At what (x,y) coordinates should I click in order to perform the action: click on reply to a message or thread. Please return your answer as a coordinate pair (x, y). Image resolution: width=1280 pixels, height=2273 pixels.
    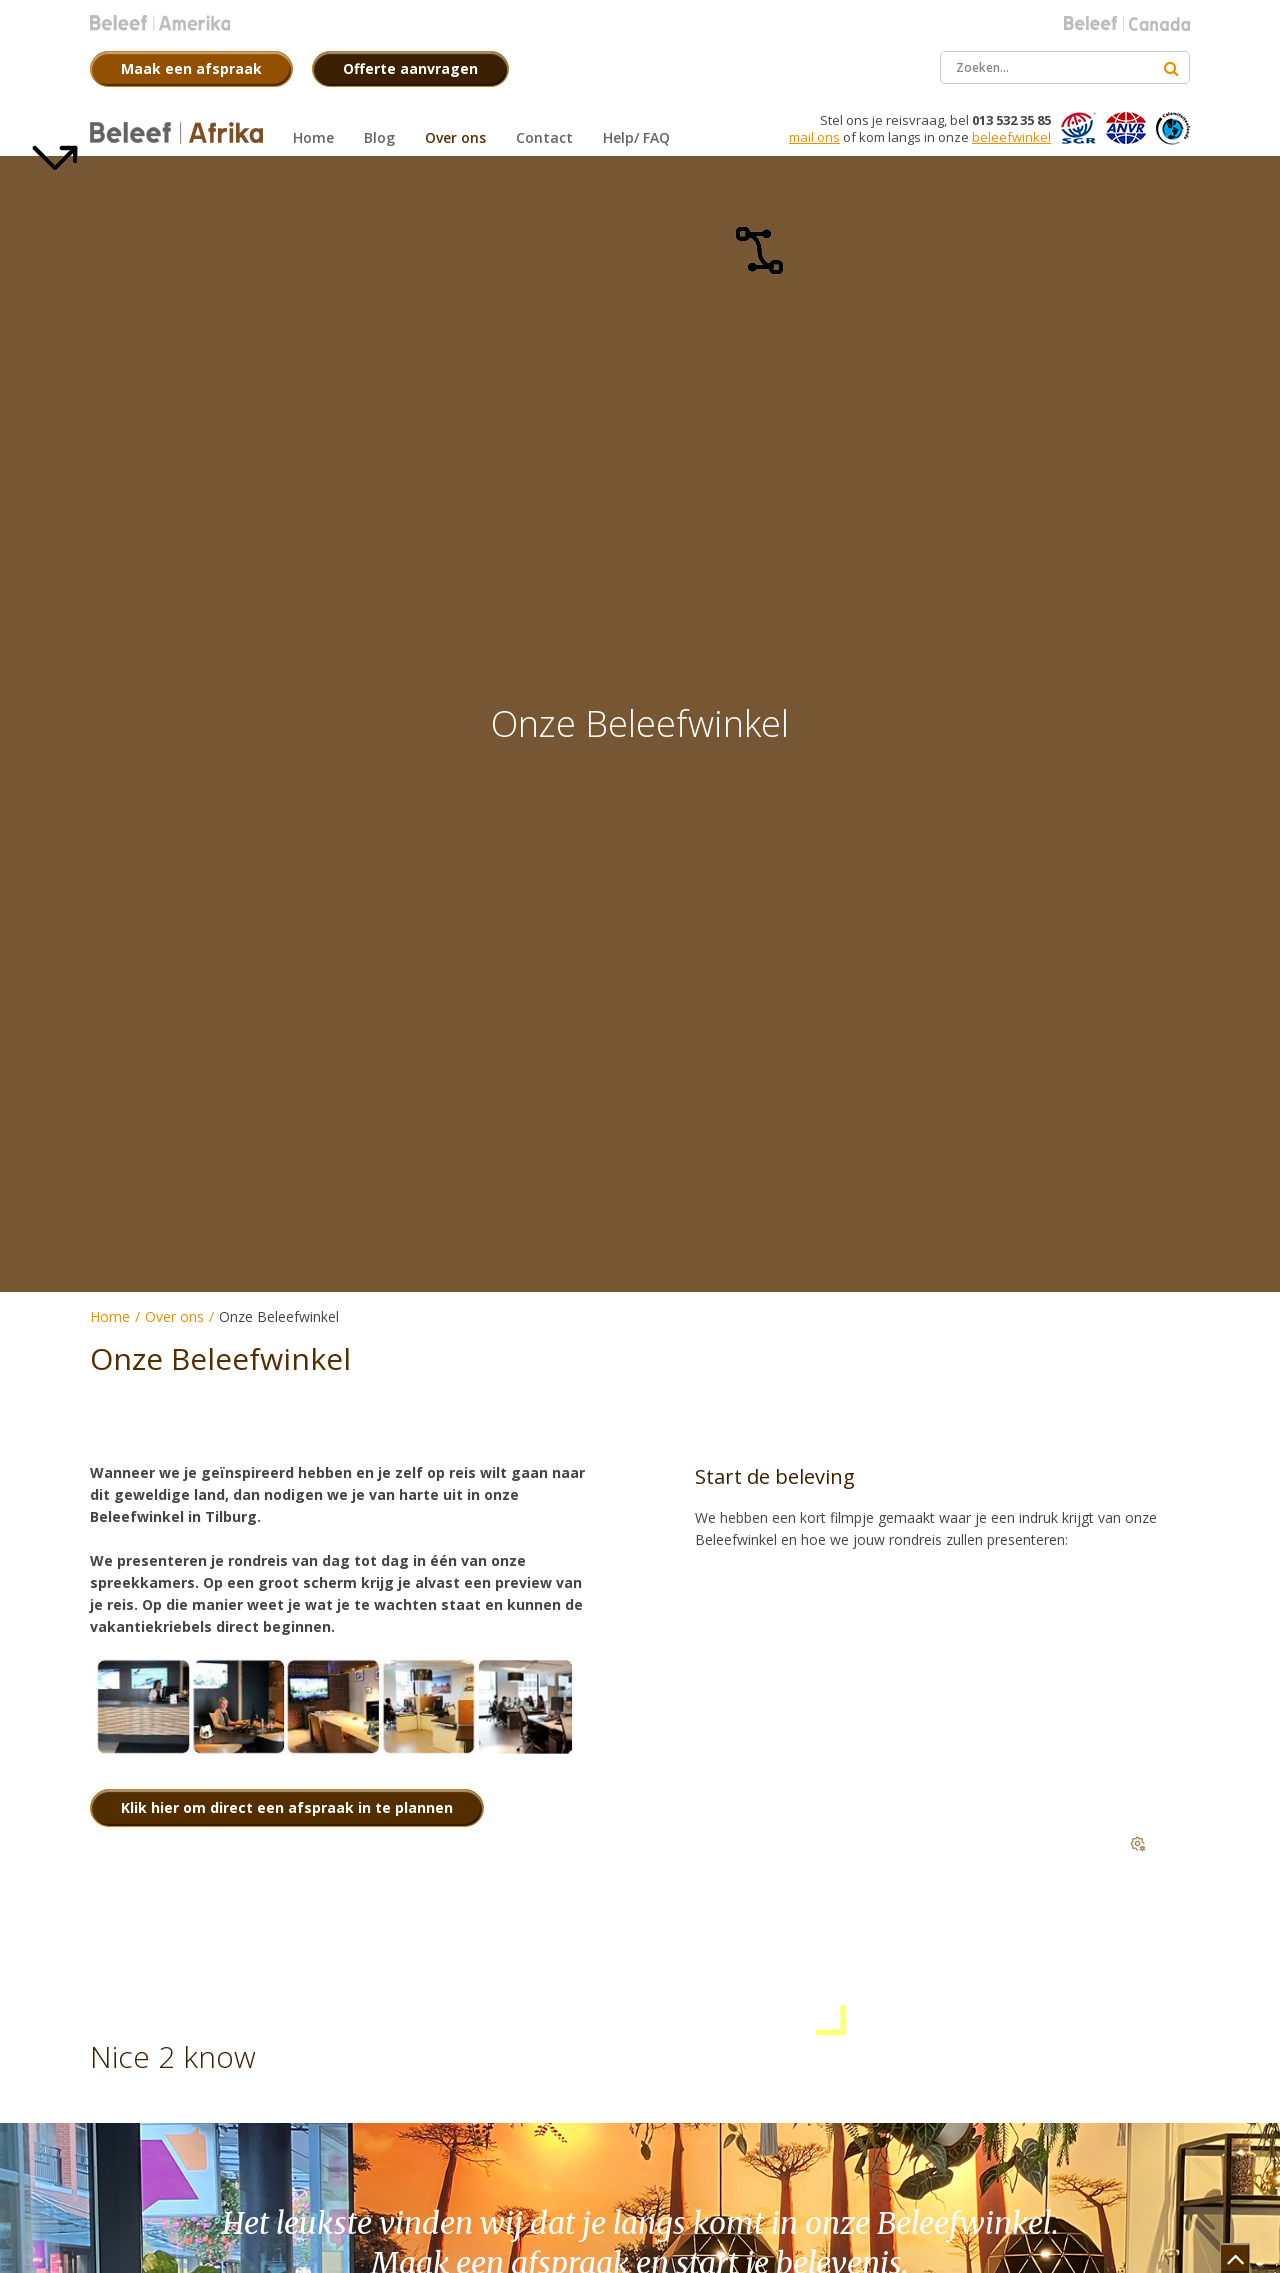
    Looking at the image, I should click on (55, 157).